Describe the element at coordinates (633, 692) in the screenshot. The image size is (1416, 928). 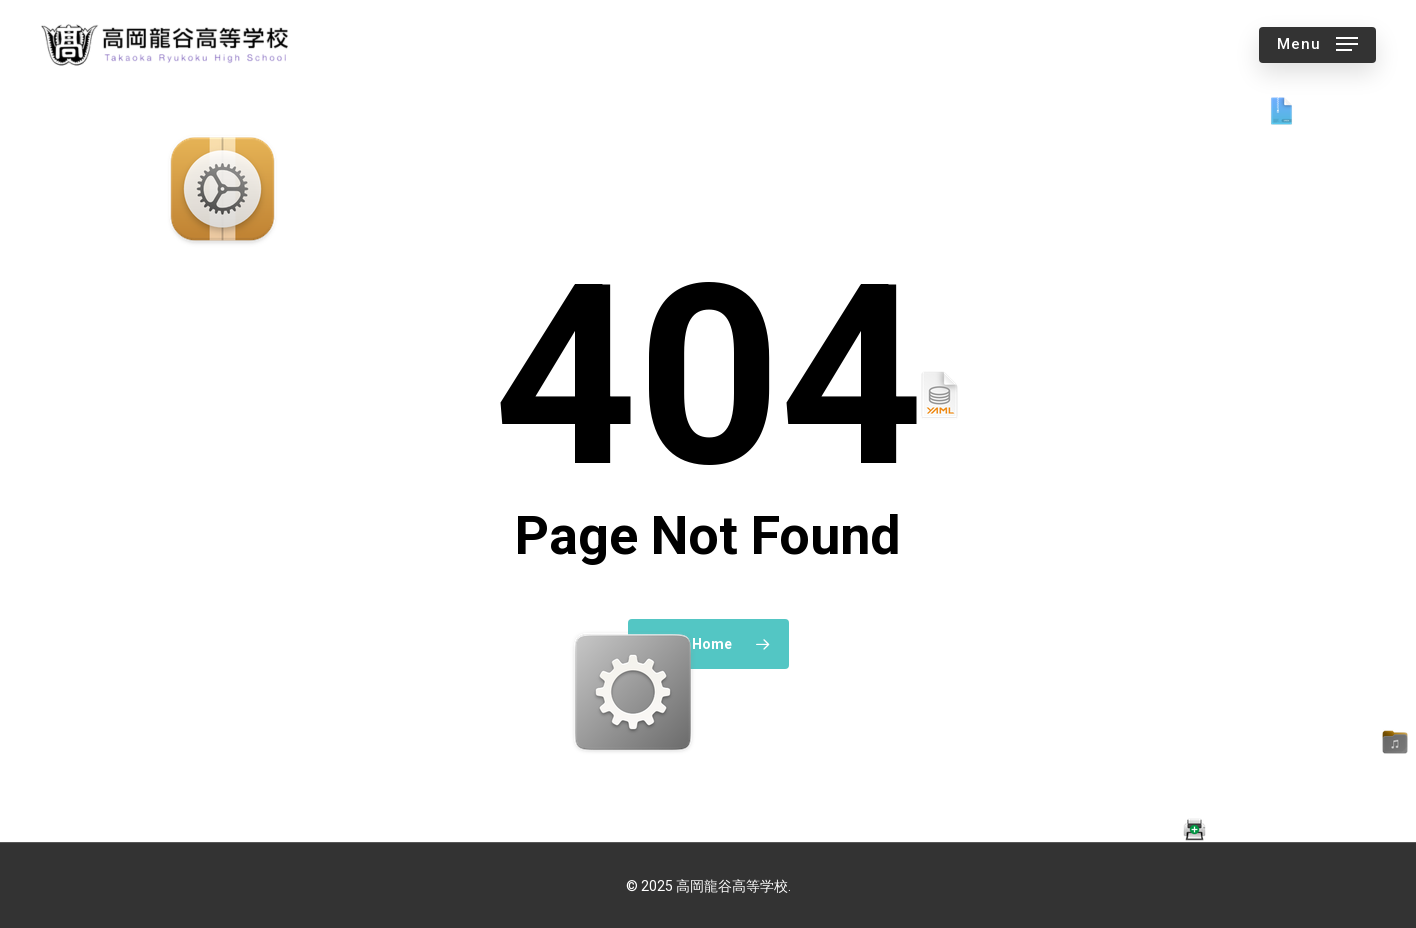
I see `executable file or application ready to run` at that location.